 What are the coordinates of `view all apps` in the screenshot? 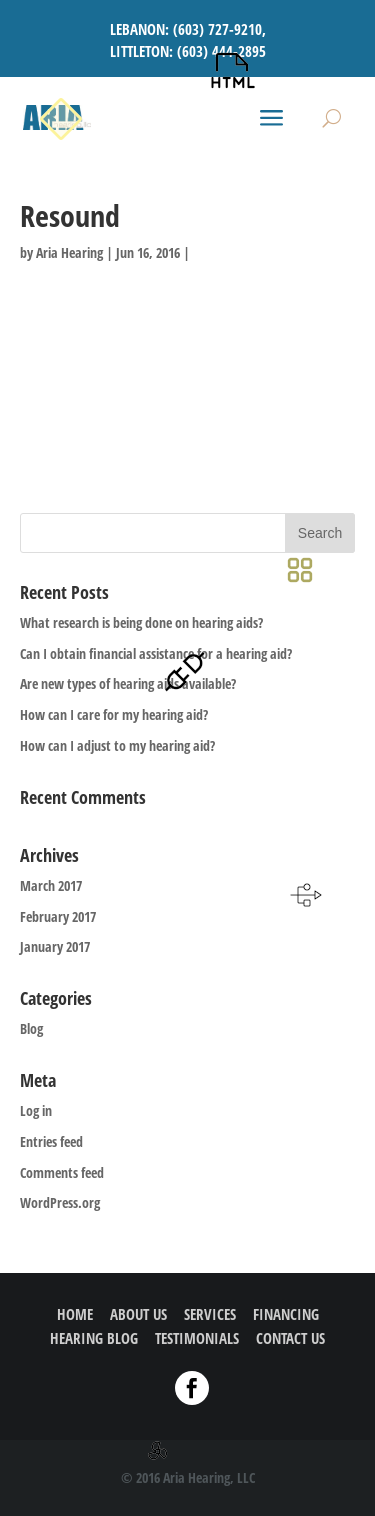 It's located at (300, 570).